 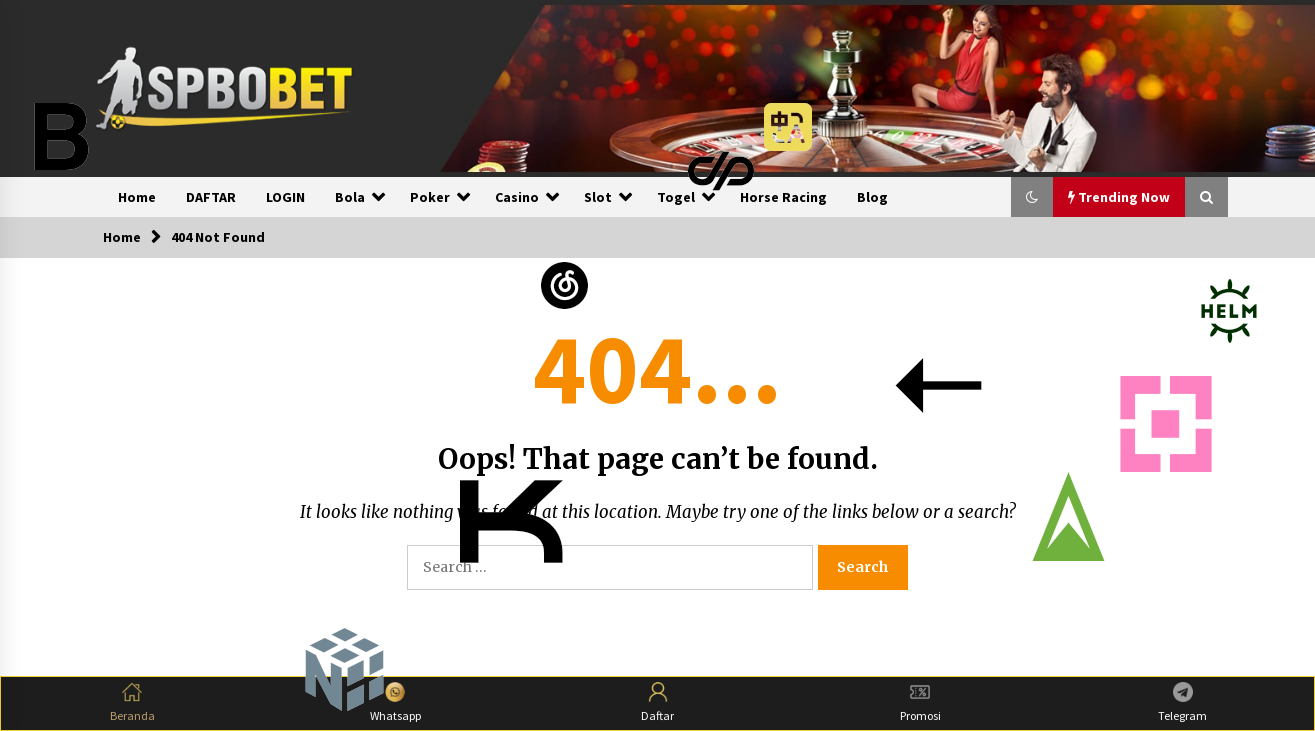 What do you see at coordinates (788, 127) in the screenshot?
I see `open immersive translate extension` at bounding box center [788, 127].